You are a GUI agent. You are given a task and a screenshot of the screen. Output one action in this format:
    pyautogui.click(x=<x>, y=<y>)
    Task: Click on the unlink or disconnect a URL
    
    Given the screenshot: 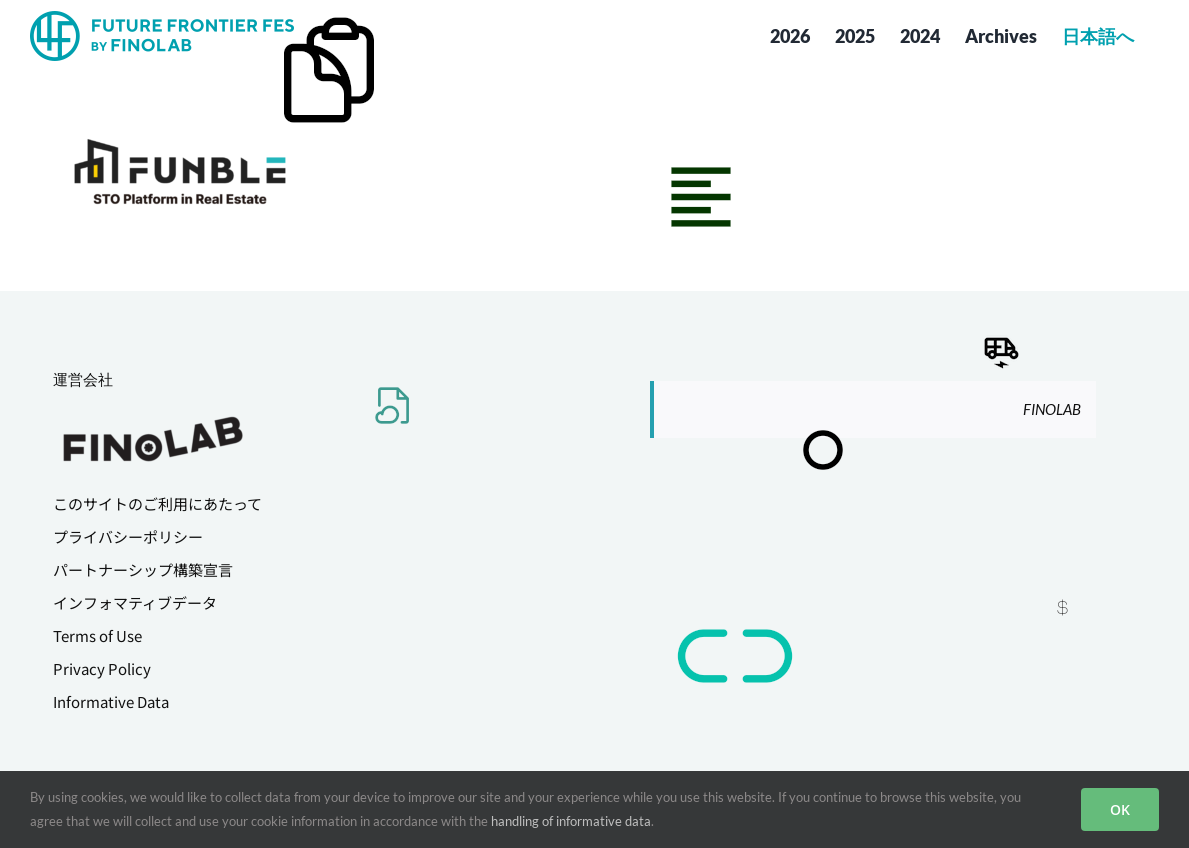 What is the action you would take?
    pyautogui.click(x=735, y=656)
    